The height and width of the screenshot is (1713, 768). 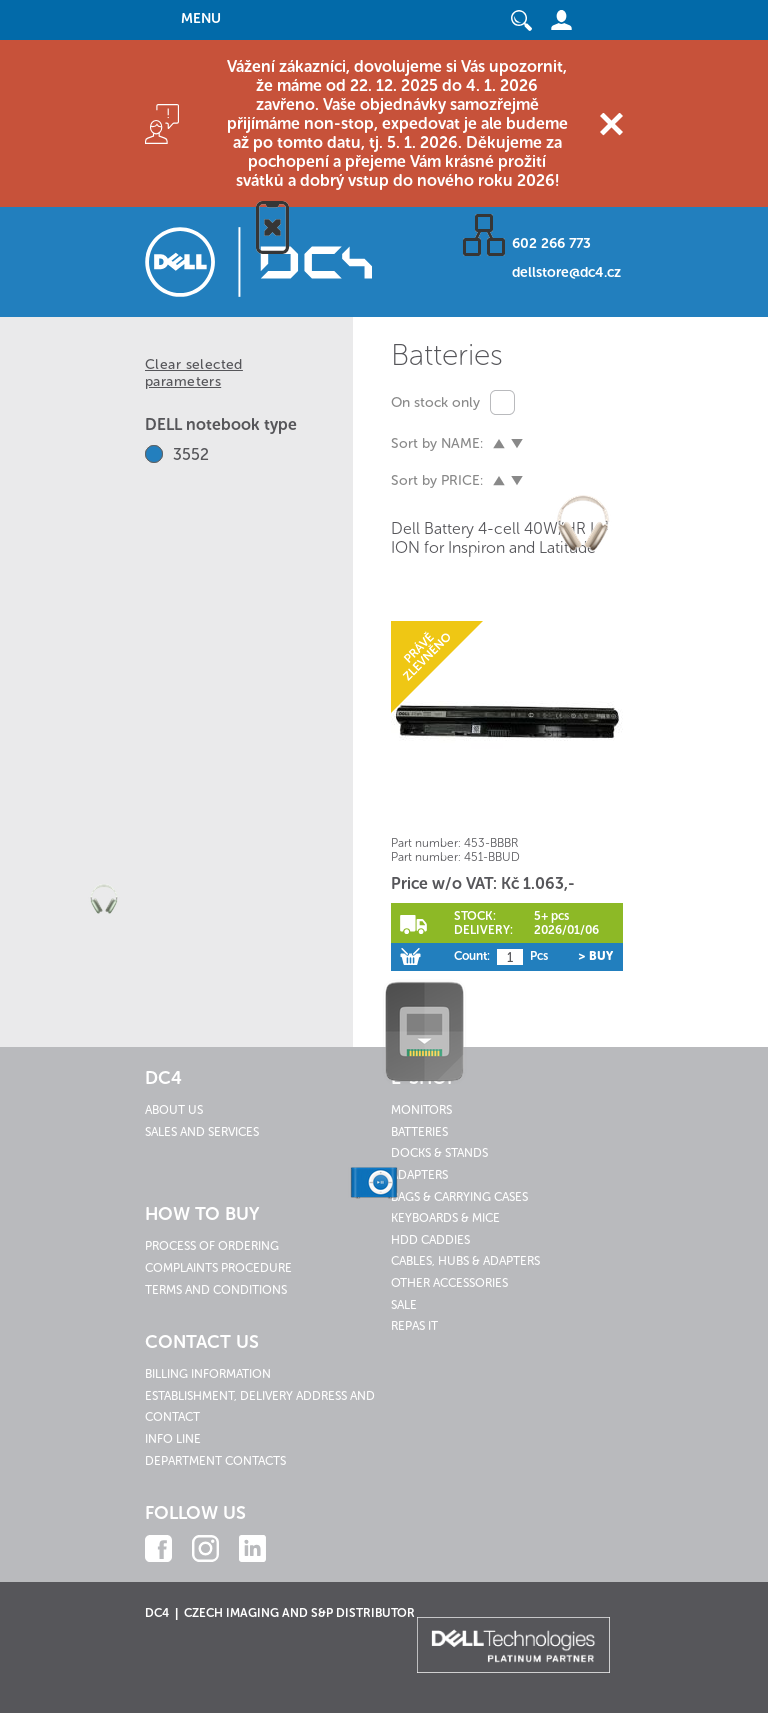 What do you see at coordinates (272, 227) in the screenshot?
I see `disconnect or unlink a paired device` at bounding box center [272, 227].